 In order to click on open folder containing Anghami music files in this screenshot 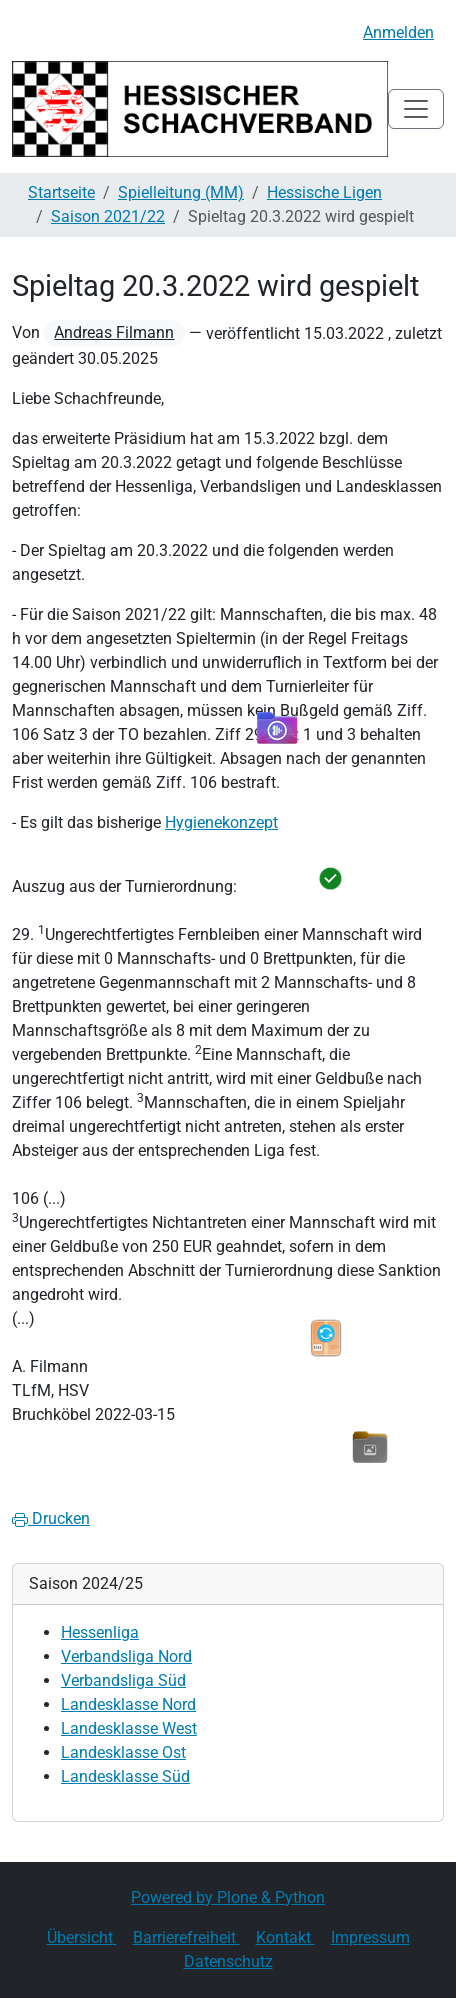, I will do `click(277, 729)`.